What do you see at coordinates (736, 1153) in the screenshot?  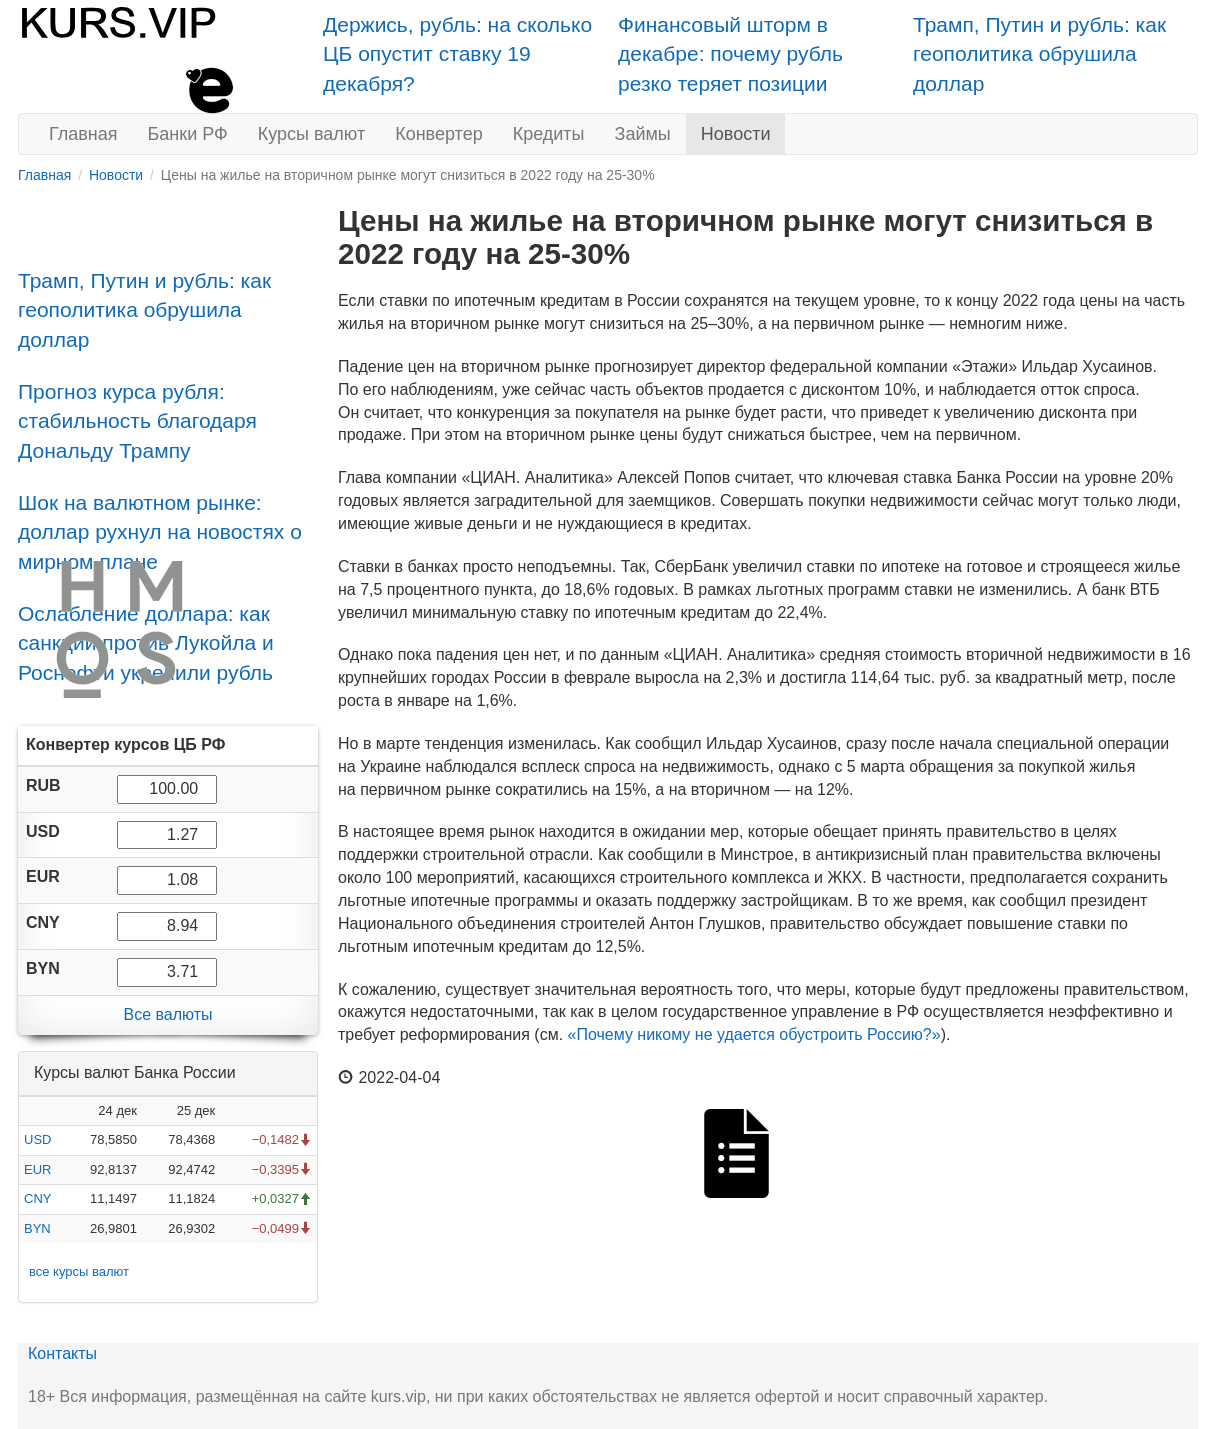 I see `open Google Forms` at bounding box center [736, 1153].